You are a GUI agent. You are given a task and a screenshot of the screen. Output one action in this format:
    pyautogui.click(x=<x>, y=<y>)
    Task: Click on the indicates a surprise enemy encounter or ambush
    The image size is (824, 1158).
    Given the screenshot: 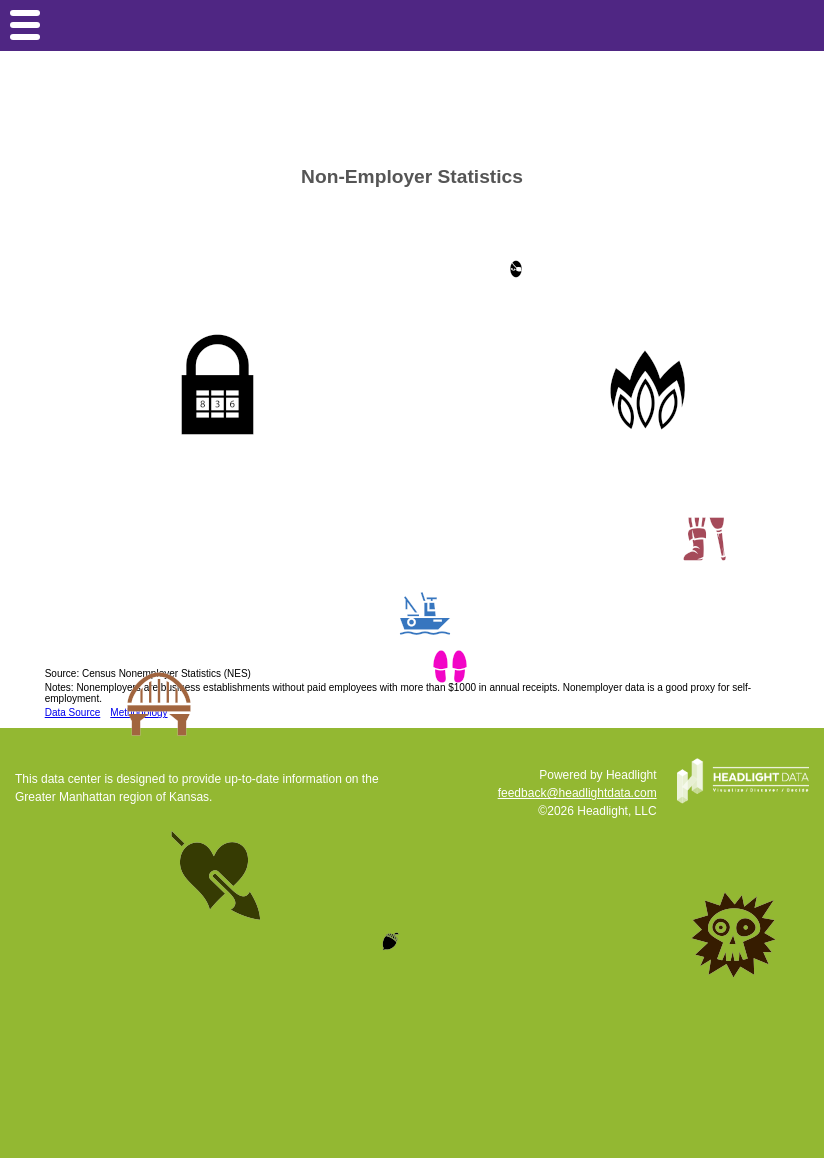 What is the action you would take?
    pyautogui.click(x=733, y=934)
    